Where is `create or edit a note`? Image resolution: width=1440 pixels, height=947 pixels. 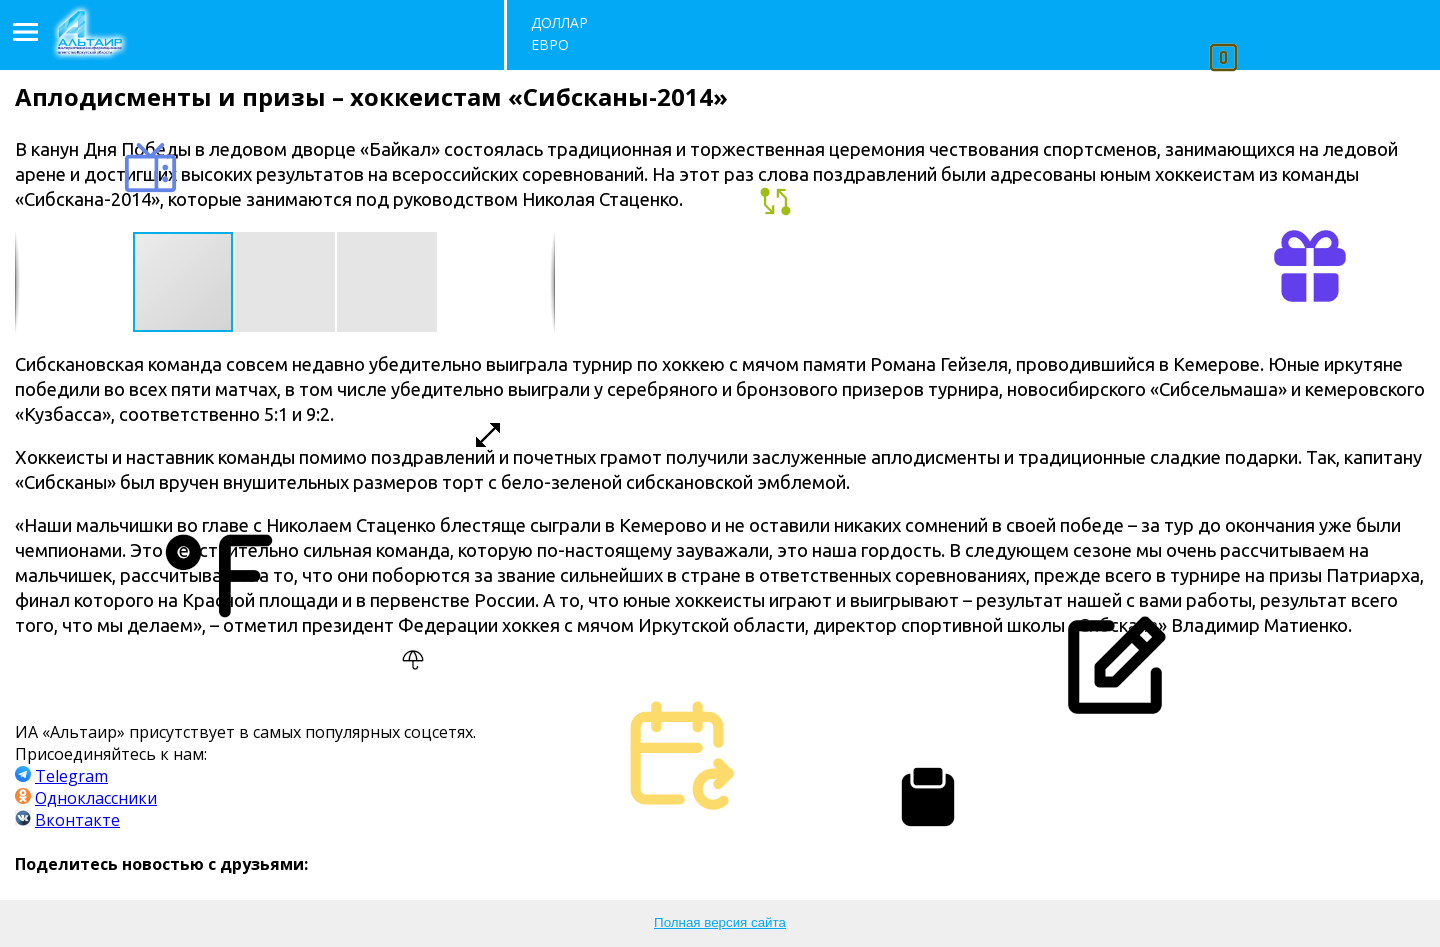 create or edit a note is located at coordinates (1115, 667).